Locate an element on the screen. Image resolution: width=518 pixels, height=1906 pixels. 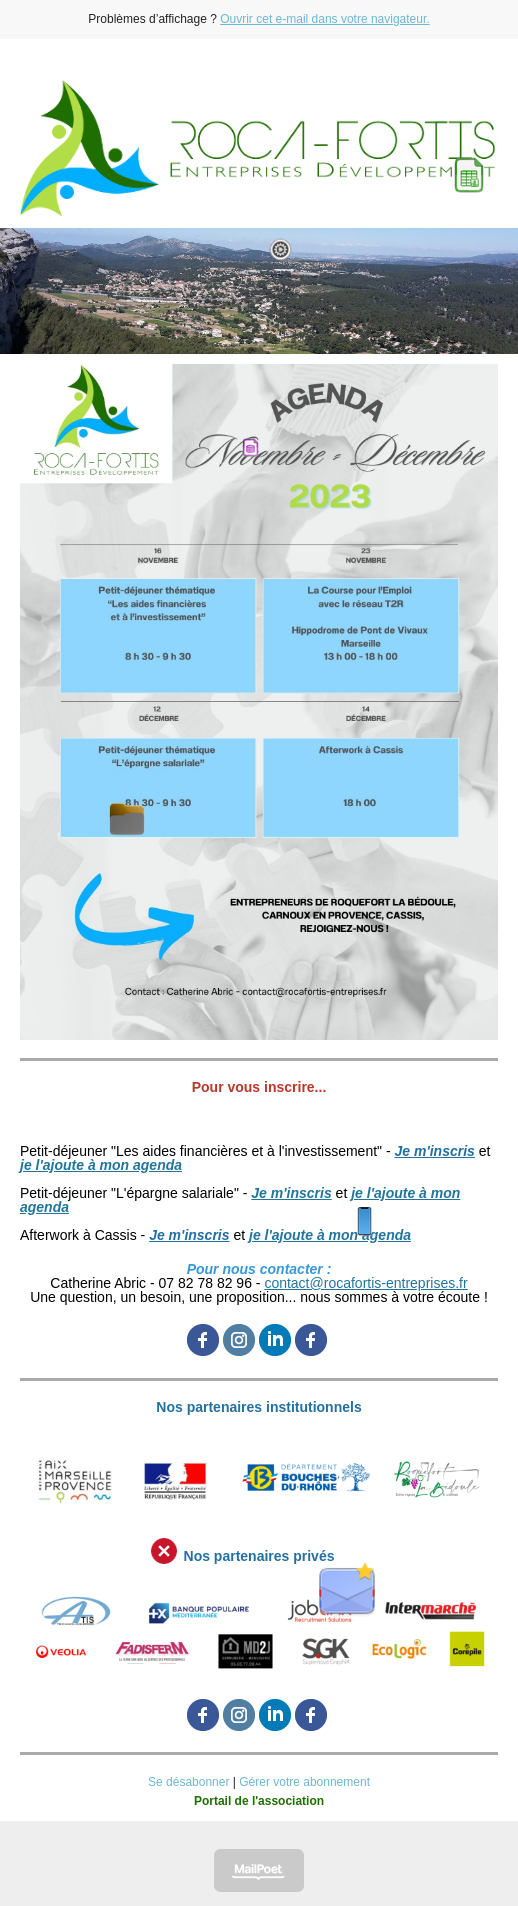
open an opendocument database file is located at coordinates (250, 447).